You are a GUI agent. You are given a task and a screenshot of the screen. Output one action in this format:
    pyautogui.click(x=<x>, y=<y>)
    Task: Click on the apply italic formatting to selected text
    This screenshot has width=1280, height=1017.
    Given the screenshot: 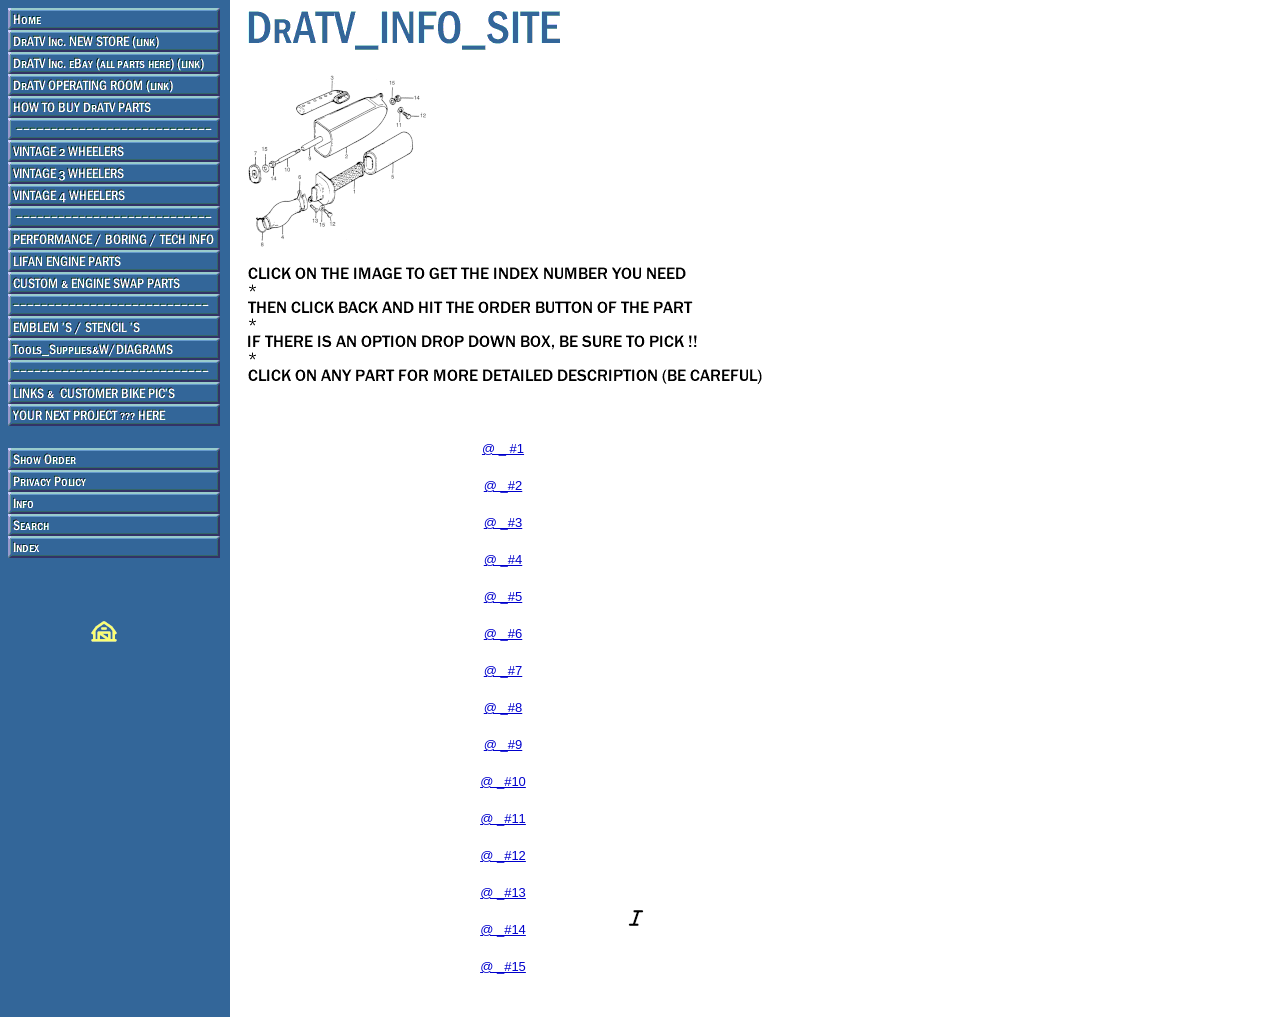 What is the action you would take?
    pyautogui.click(x=636, y=918)
    